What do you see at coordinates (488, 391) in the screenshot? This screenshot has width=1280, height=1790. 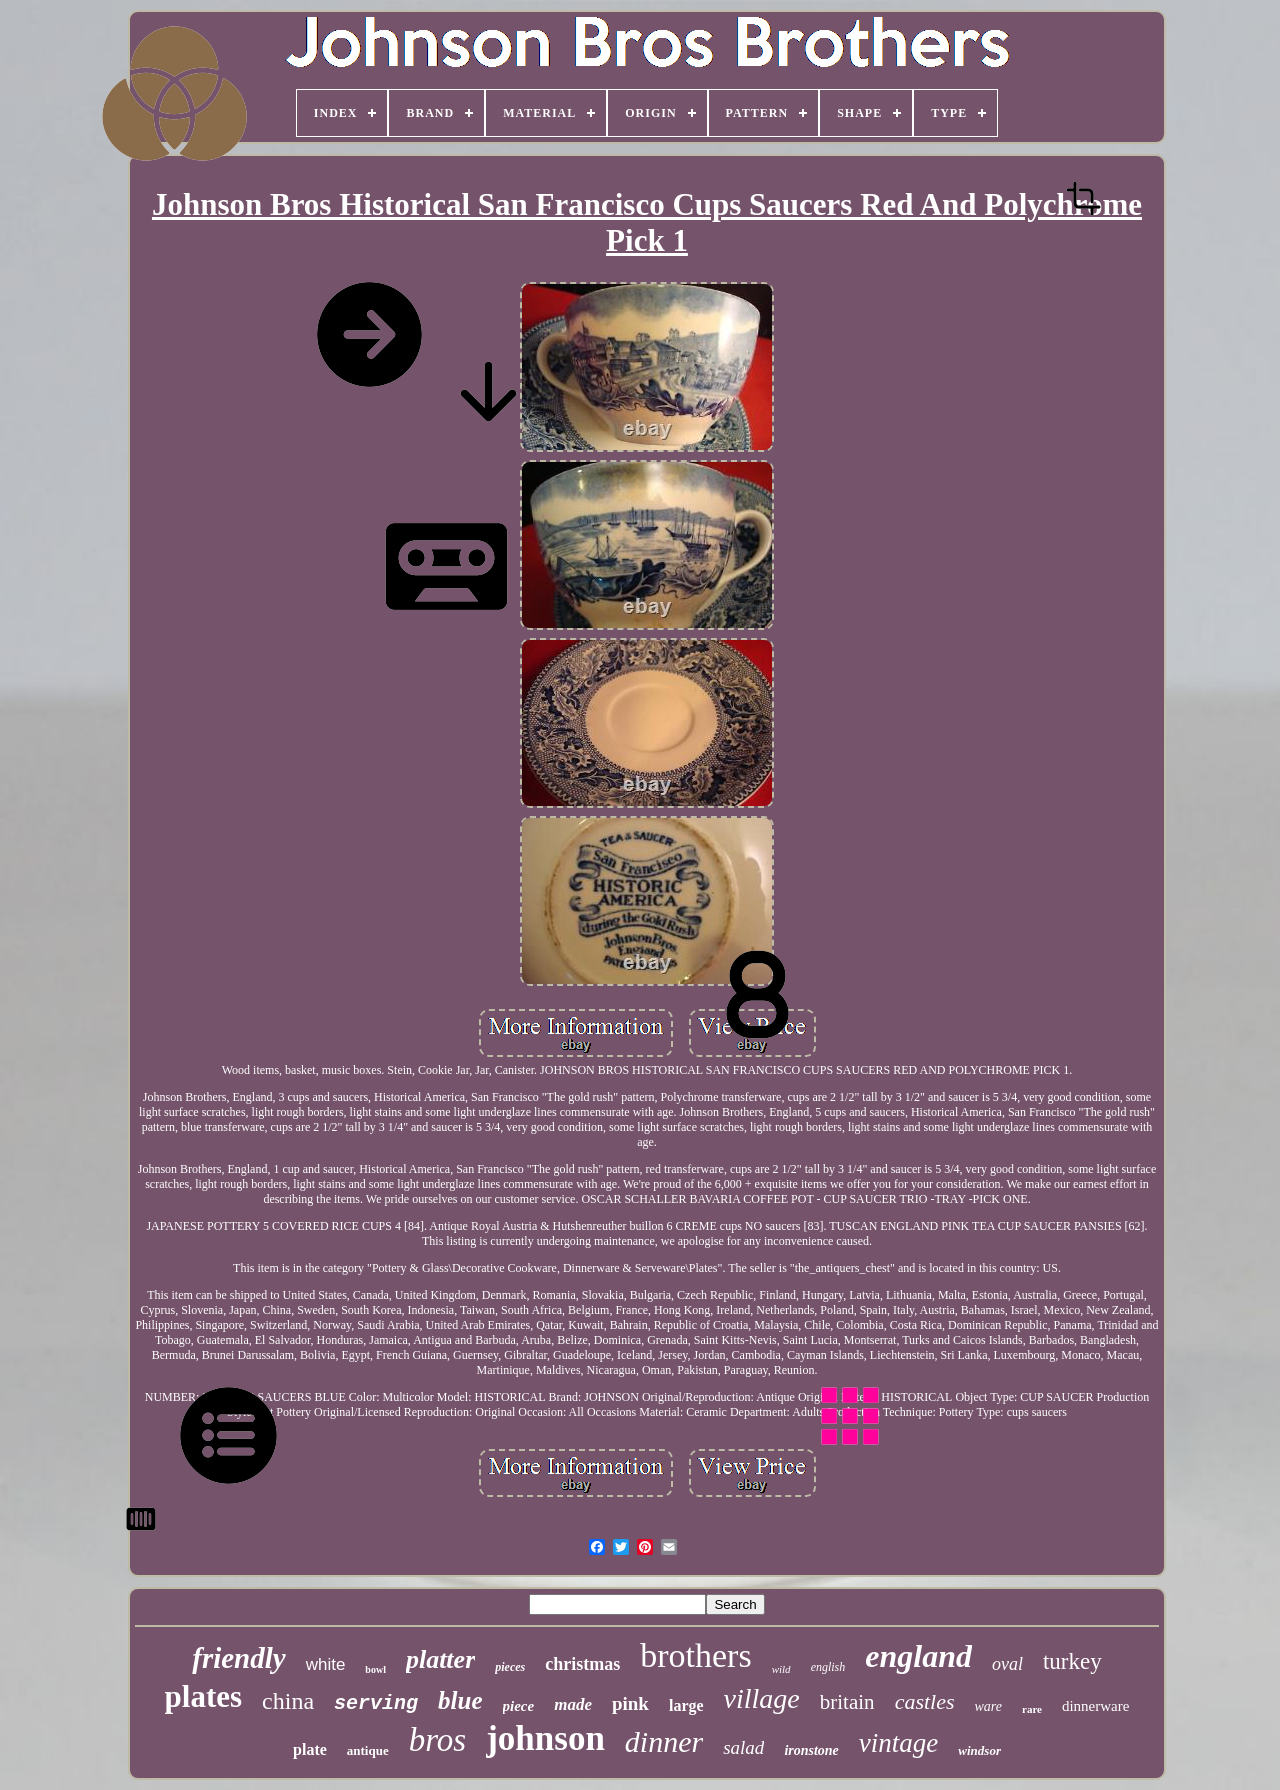 I see `scroll down or view more content` at bounding box center [488, 391].